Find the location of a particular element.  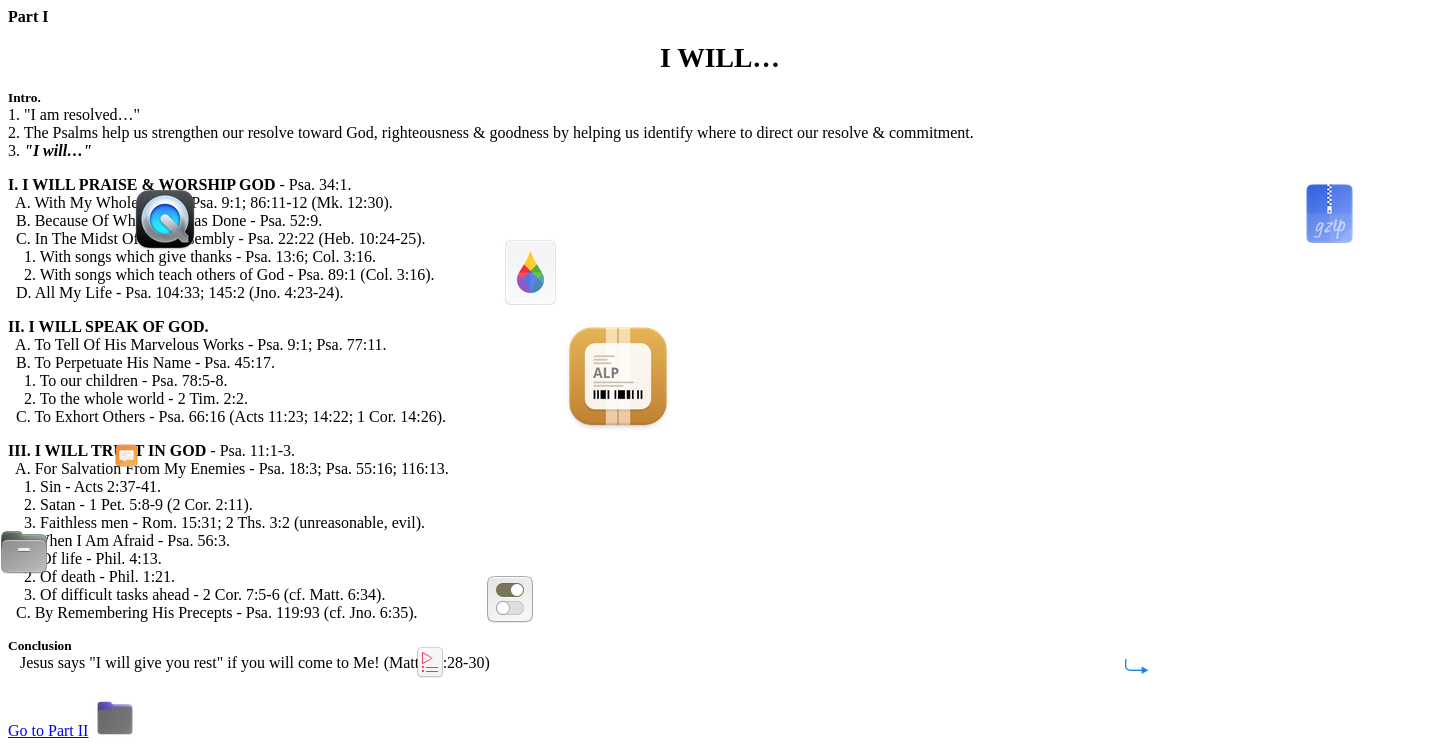

forward this email to another recipient is located at coordinates (1137, 665).